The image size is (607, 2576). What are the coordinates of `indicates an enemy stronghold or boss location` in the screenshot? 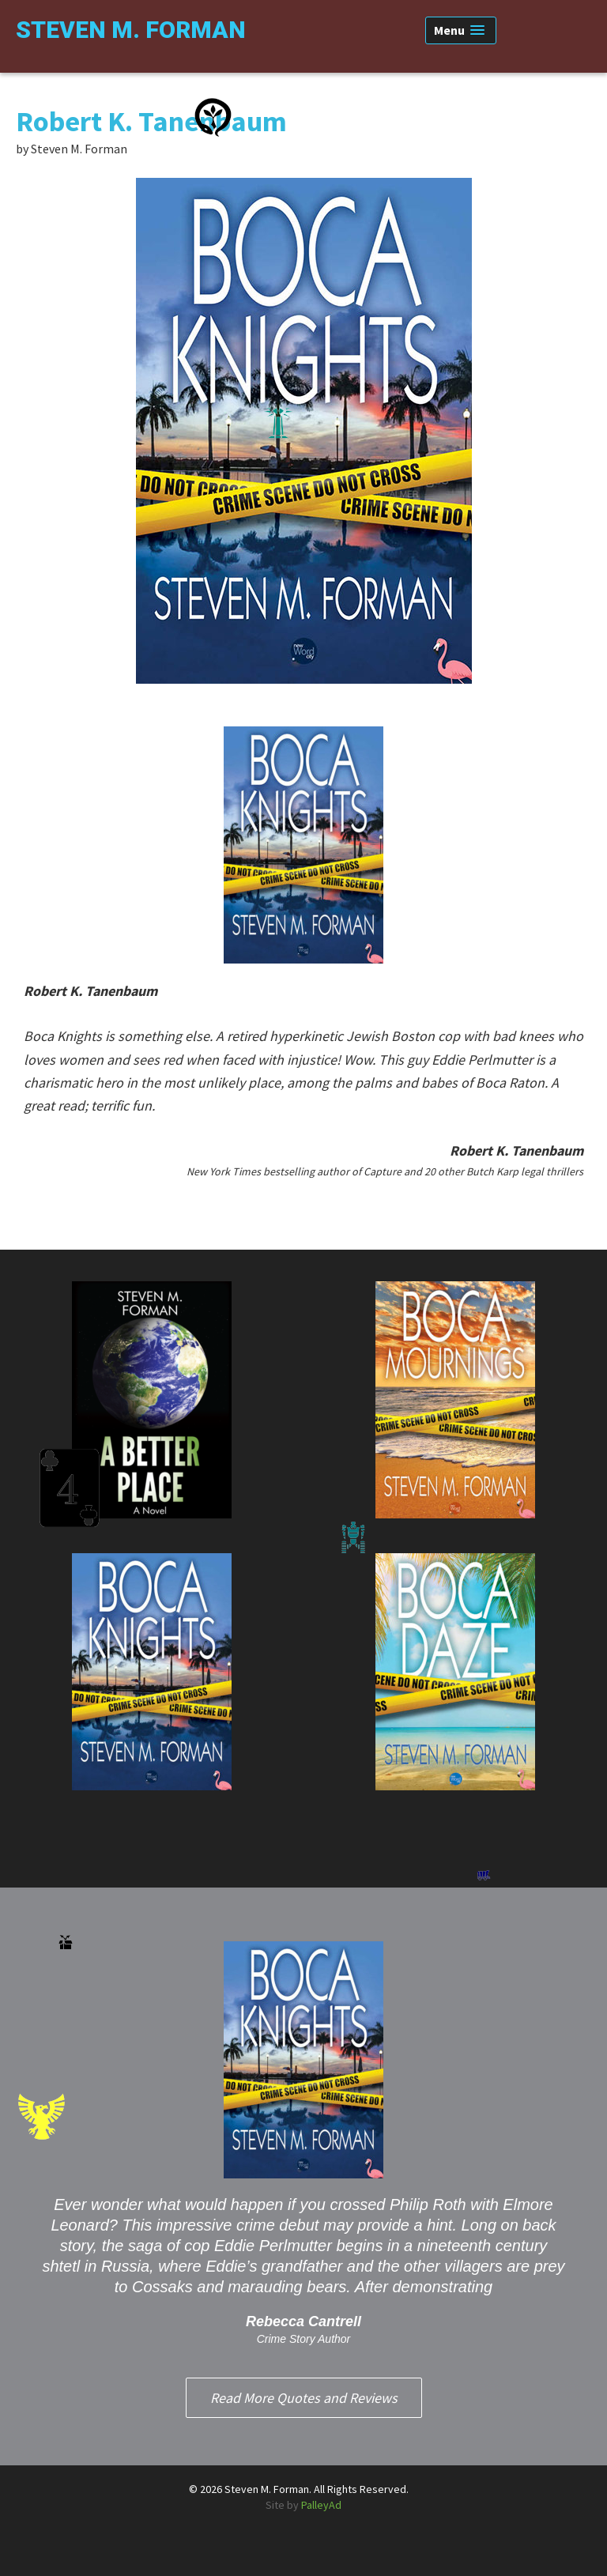 It's located at (278, 423).